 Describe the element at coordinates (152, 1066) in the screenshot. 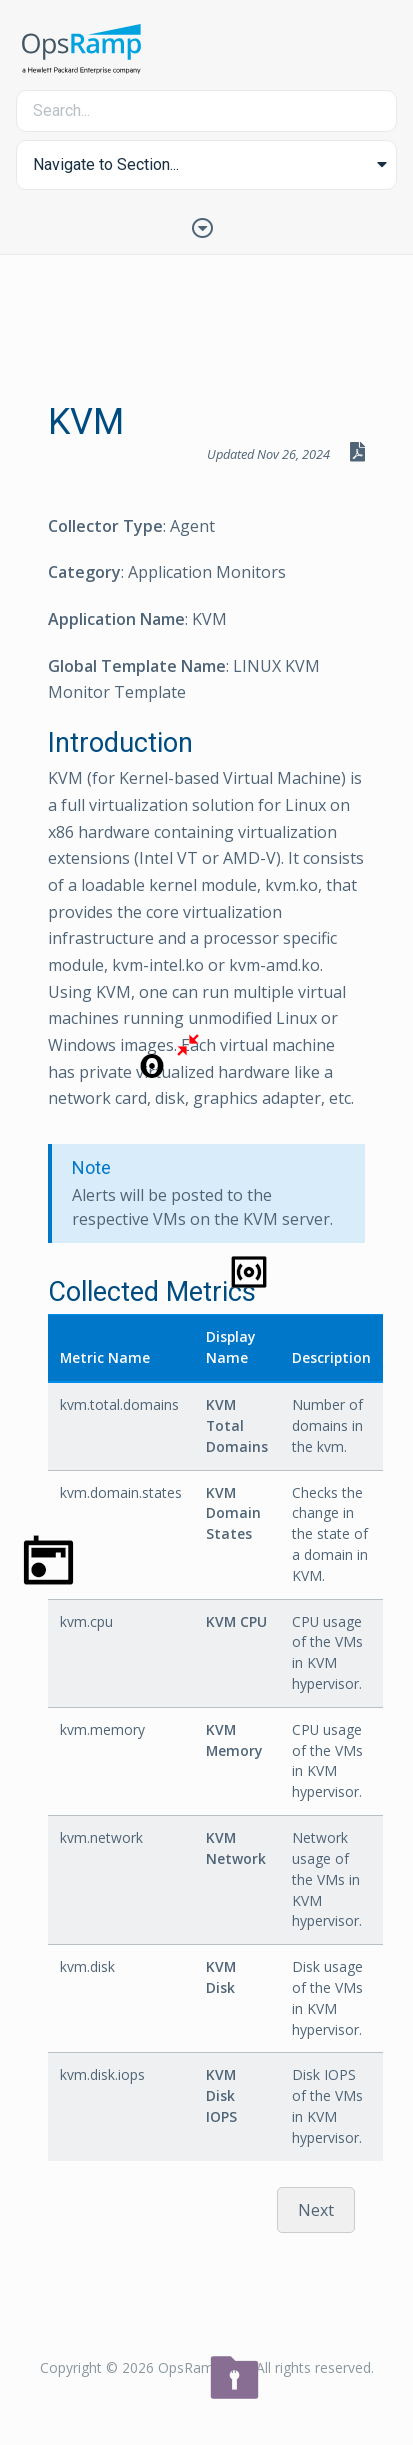

I see `open Observable data visualization platform` at that location.